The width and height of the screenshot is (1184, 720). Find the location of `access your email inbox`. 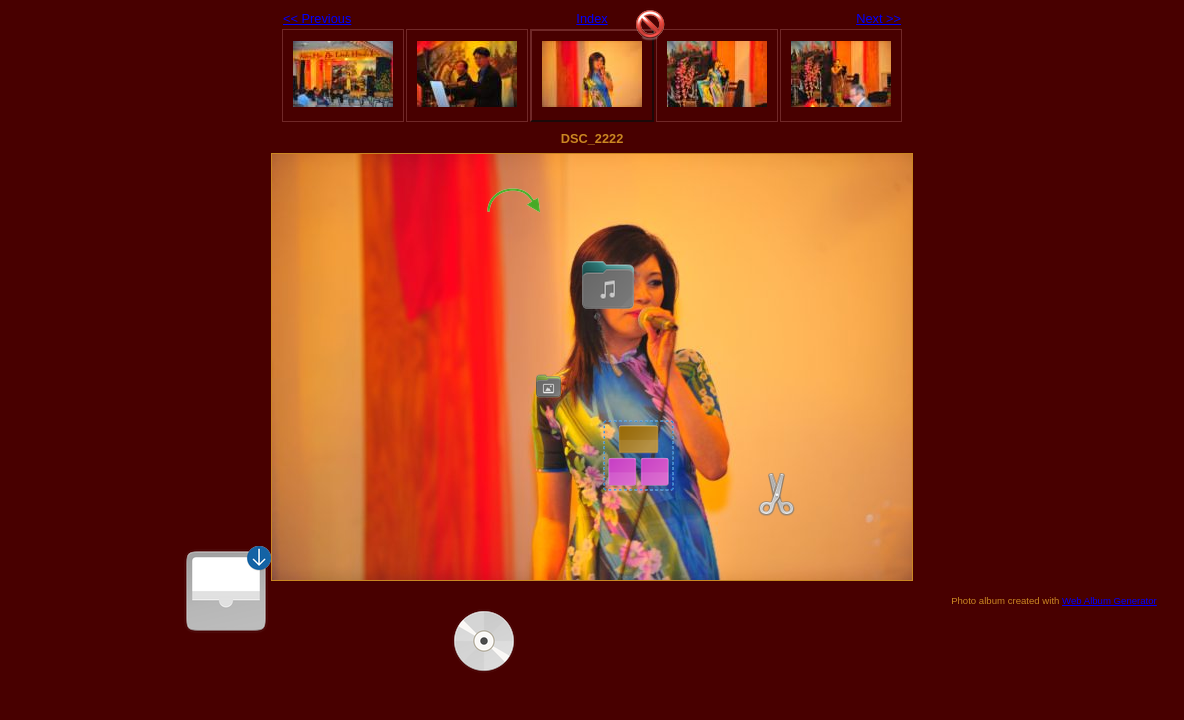

access your email inbox is located at coordinates (226, 591).